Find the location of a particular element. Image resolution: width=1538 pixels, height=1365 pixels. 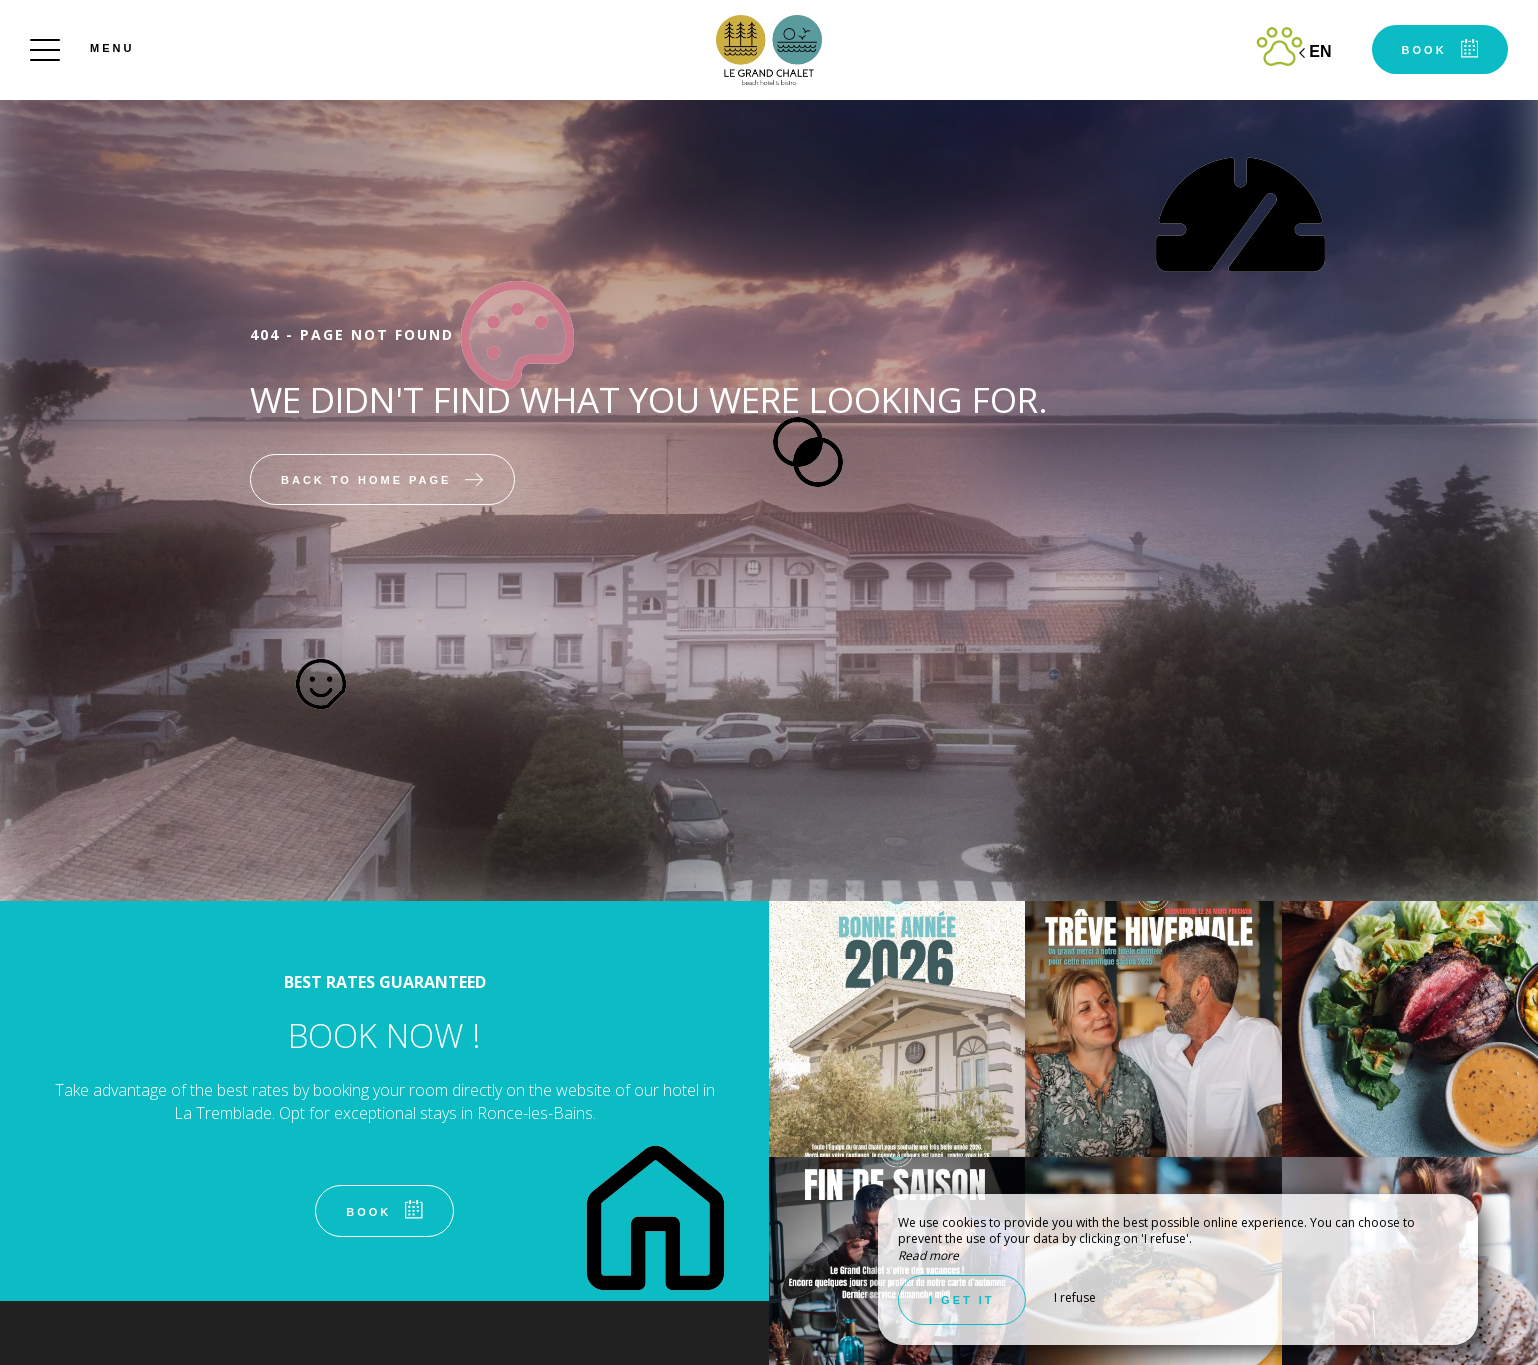

apply intersection operation to selected shapes is located at coordinates (808, 452).